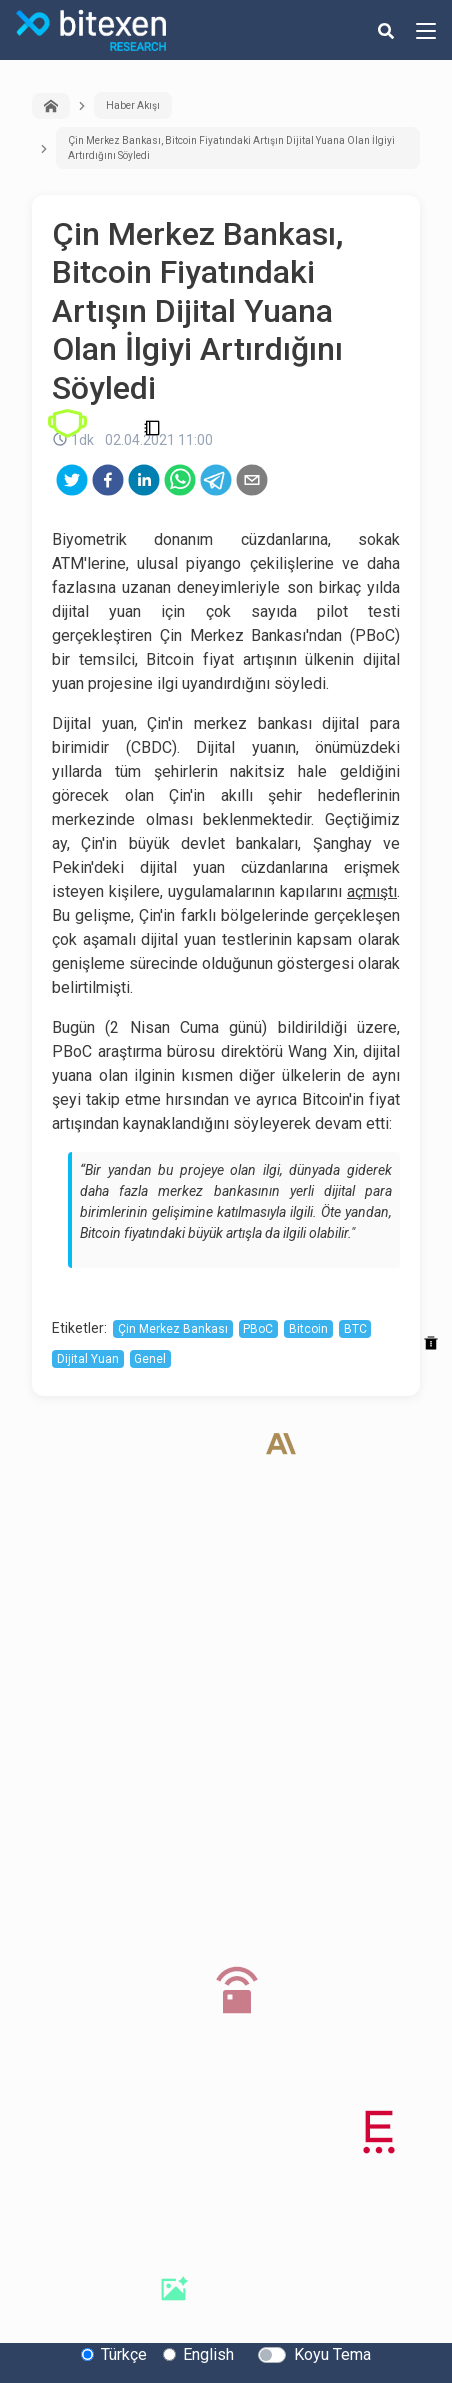  What do you see at coordinates (281, 1443) in the screenshot?
I see `Anthropic company logo` at bounding box center [281, 1443].